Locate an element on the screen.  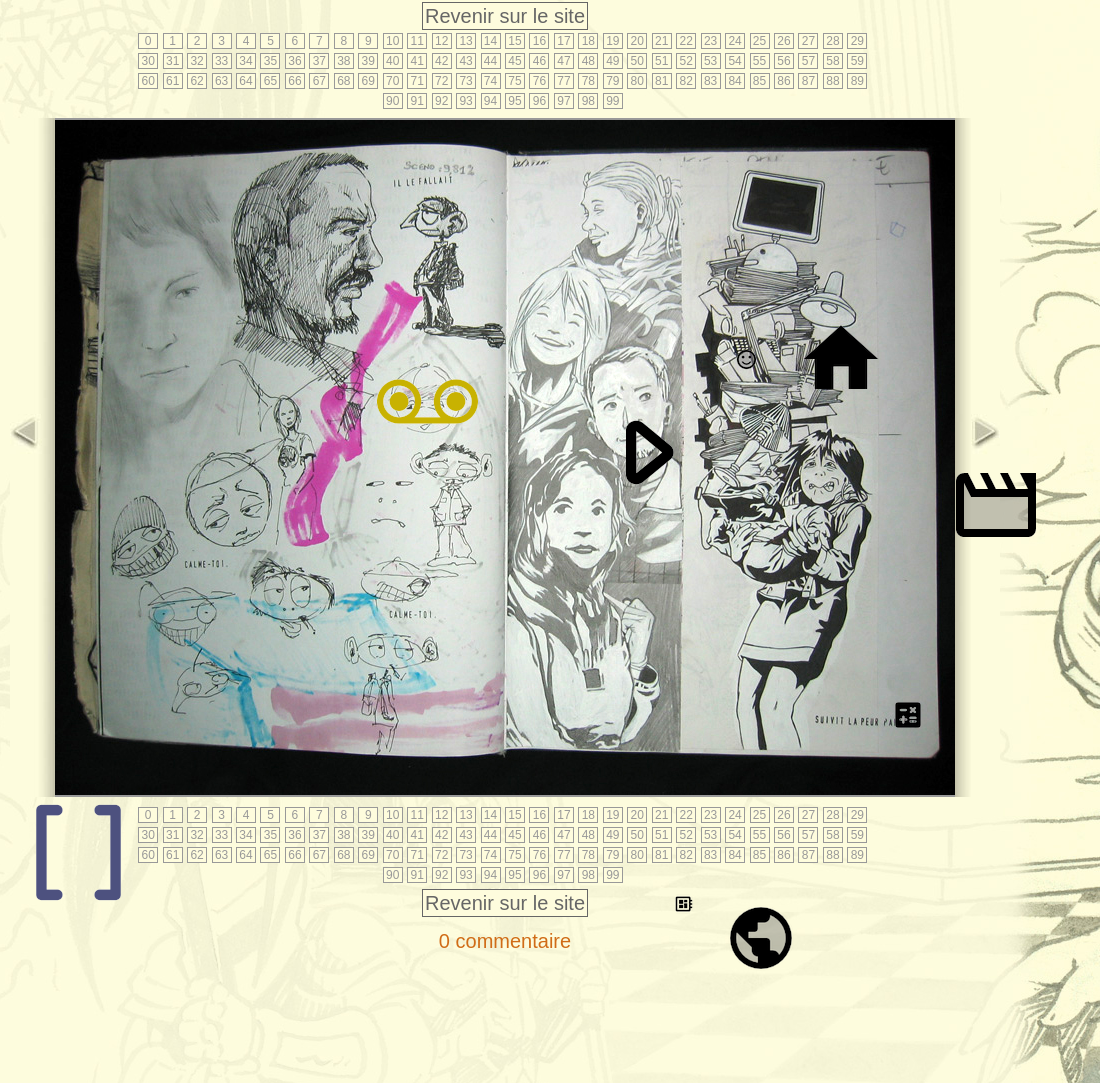
open the calculator app is located at coordinates (908, 715).